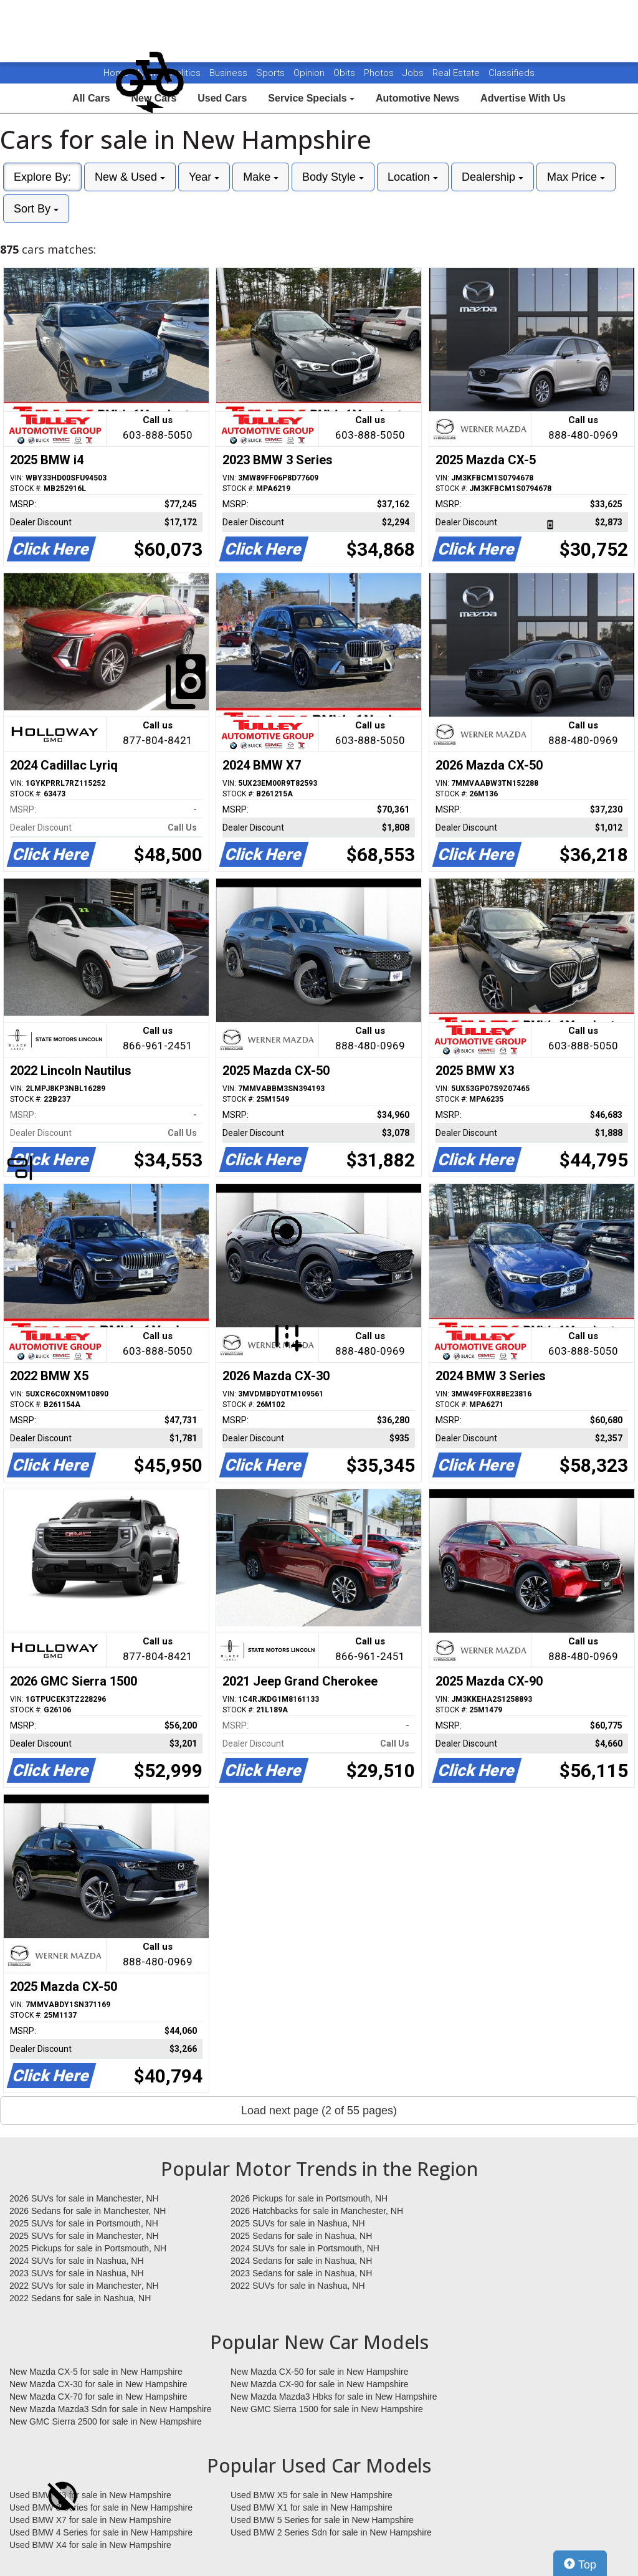 Image resolution: width=638 pixels, height=2576 pixels. I want to click on align items to the bottom edge, so click(19, 1168).